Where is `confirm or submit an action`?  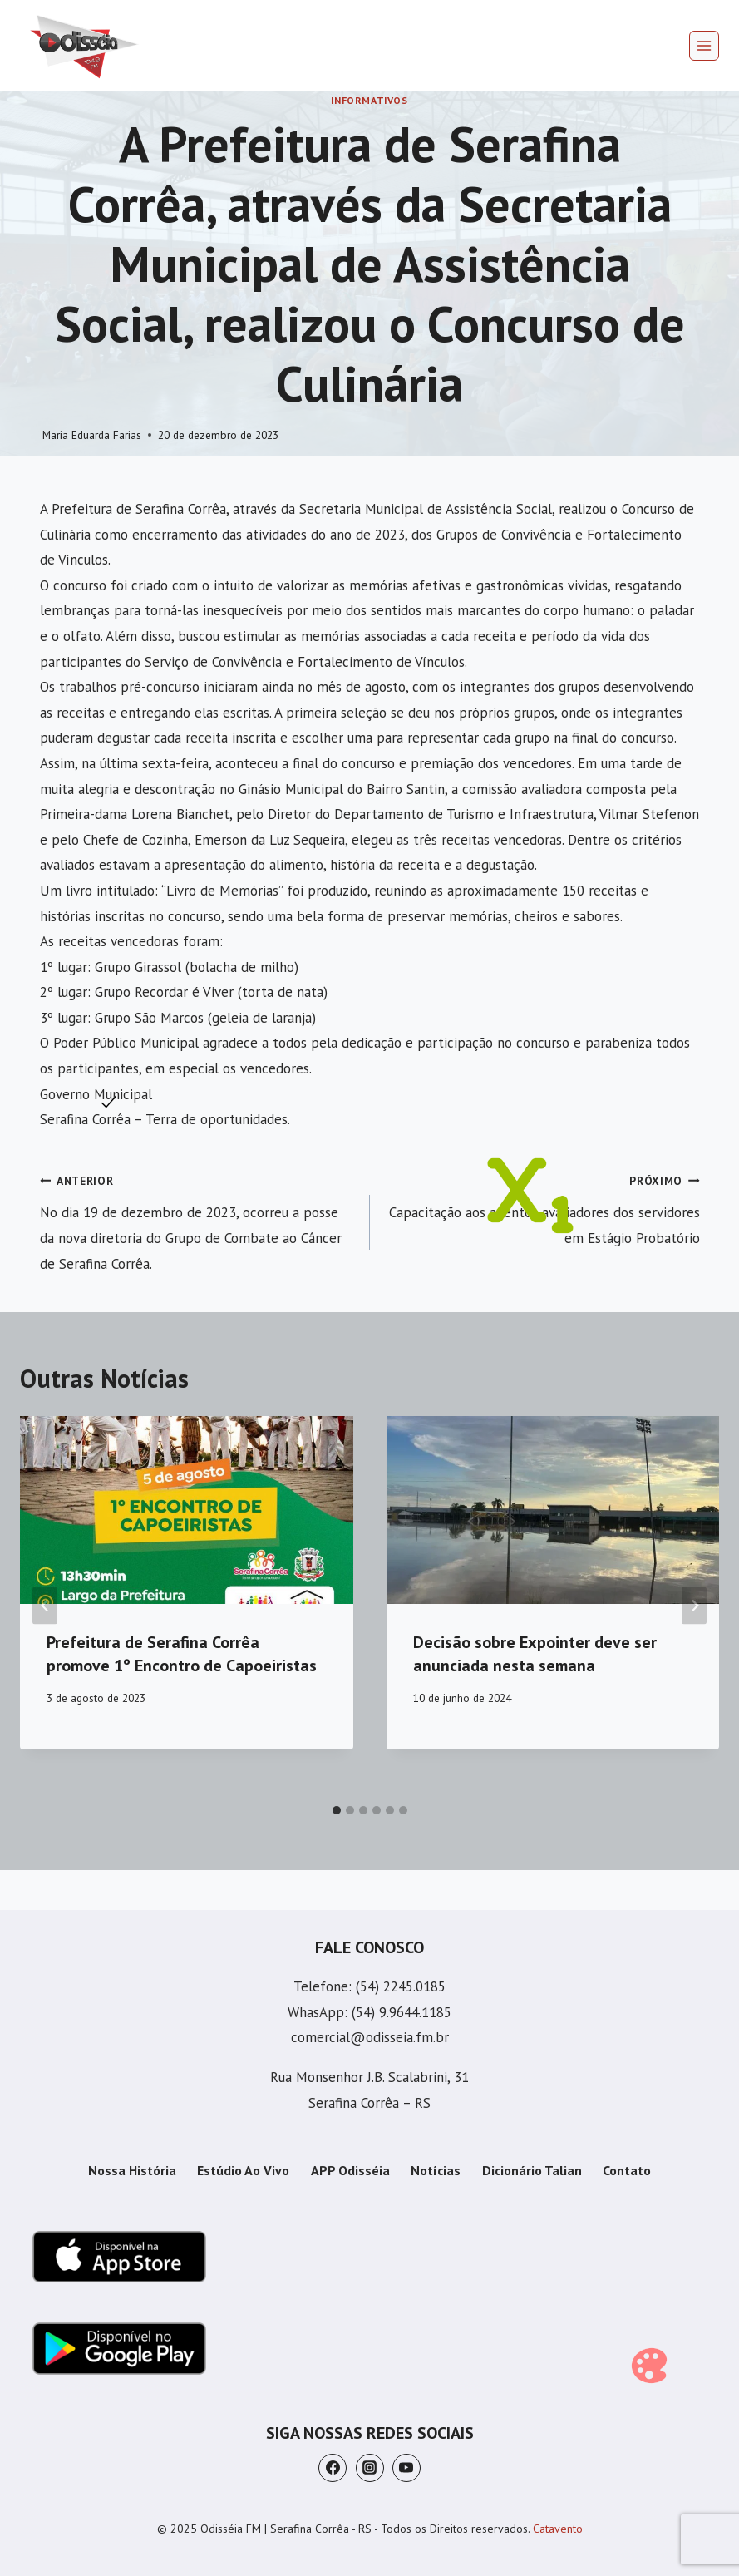 confirm or submit an action is located at coordinates (109, 1102).